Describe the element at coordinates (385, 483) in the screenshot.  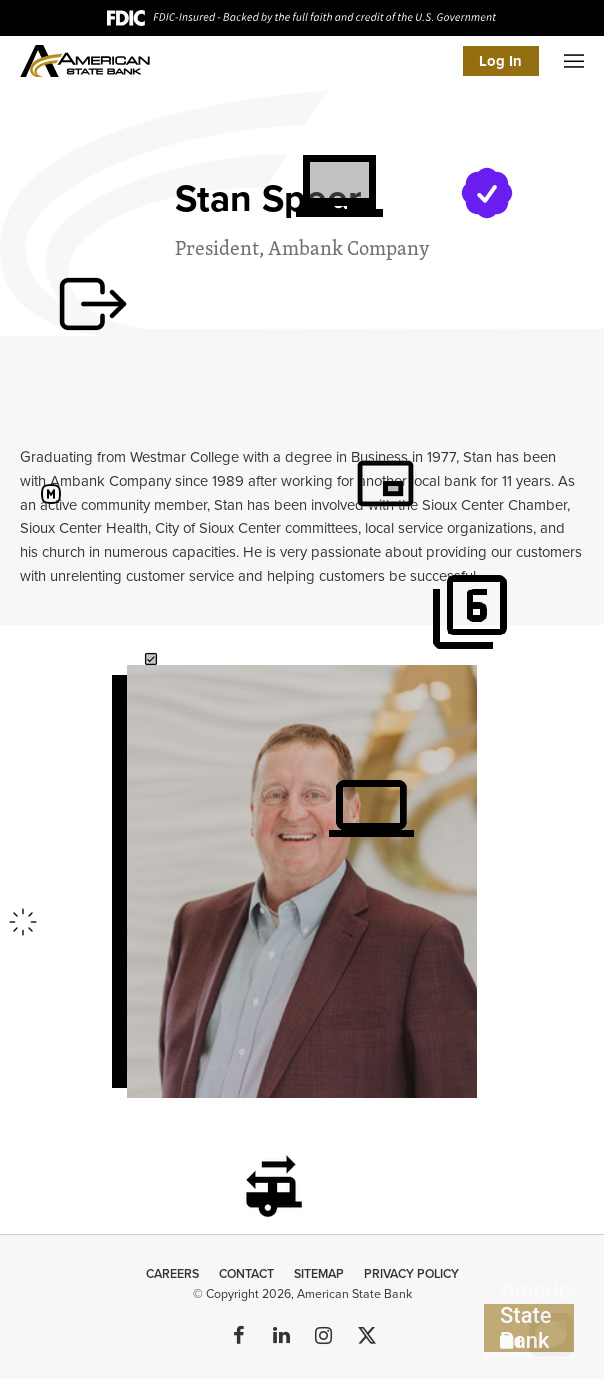
I see `enable picture-in-picture mode` at that location.